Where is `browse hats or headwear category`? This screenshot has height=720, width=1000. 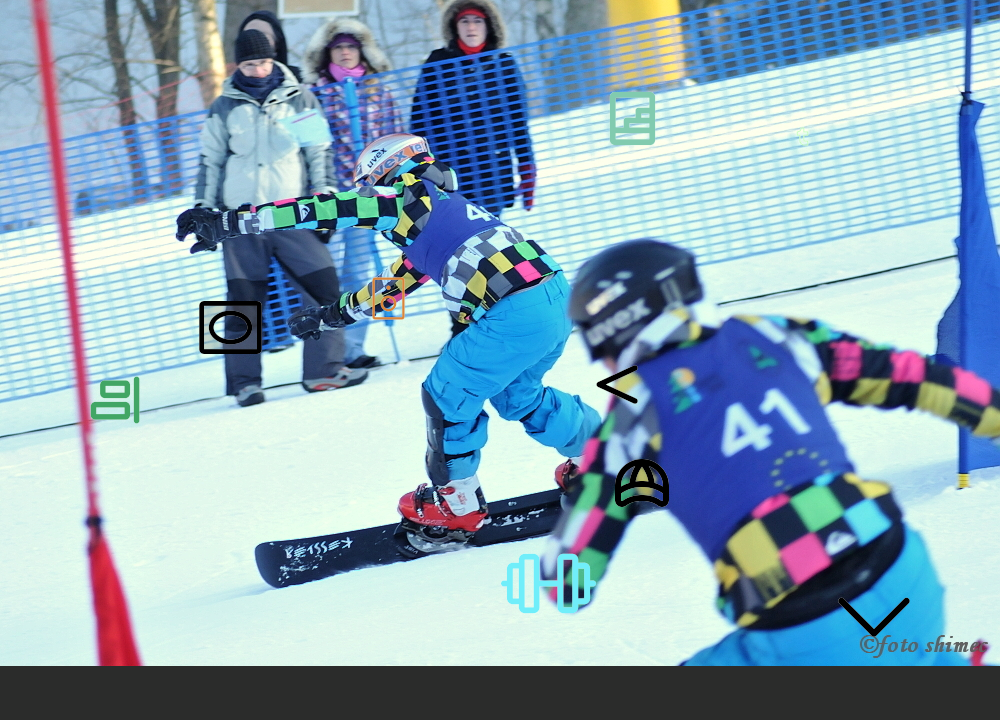
browse hats or headwear category is located at coordinates (642, 486).